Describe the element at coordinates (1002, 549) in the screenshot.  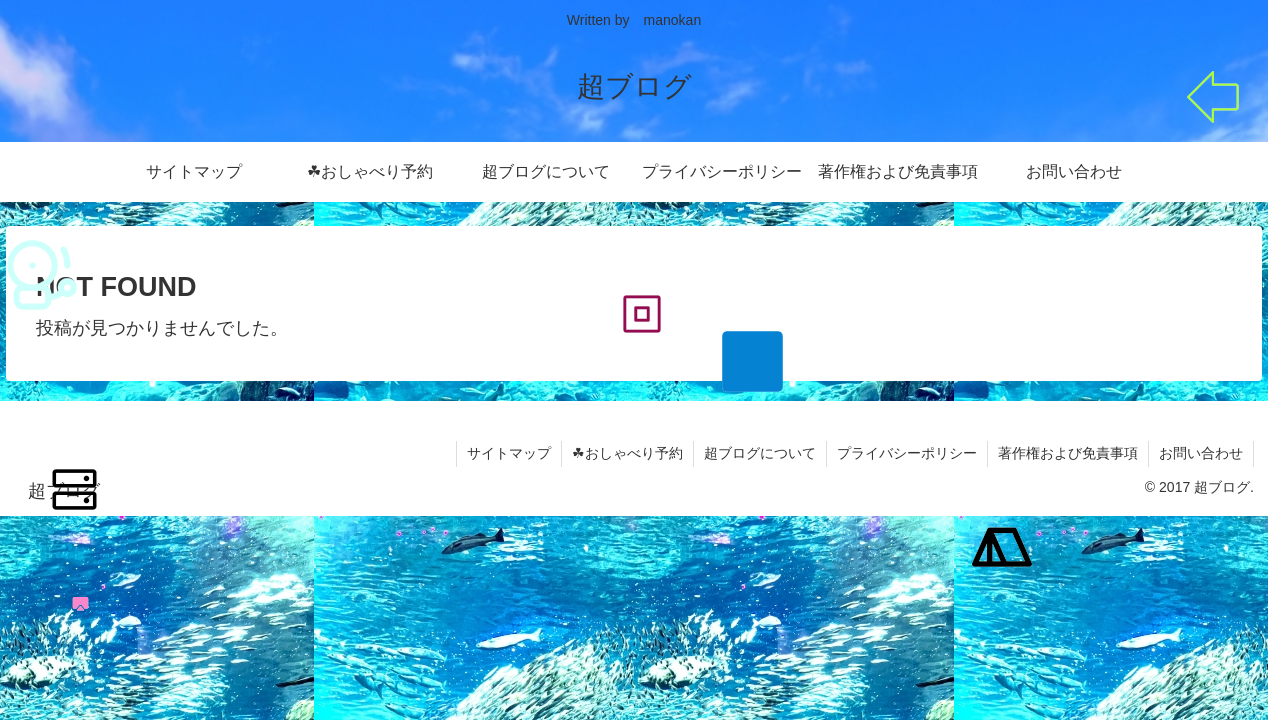
I see `access camping or outdoor activity features` at that location.